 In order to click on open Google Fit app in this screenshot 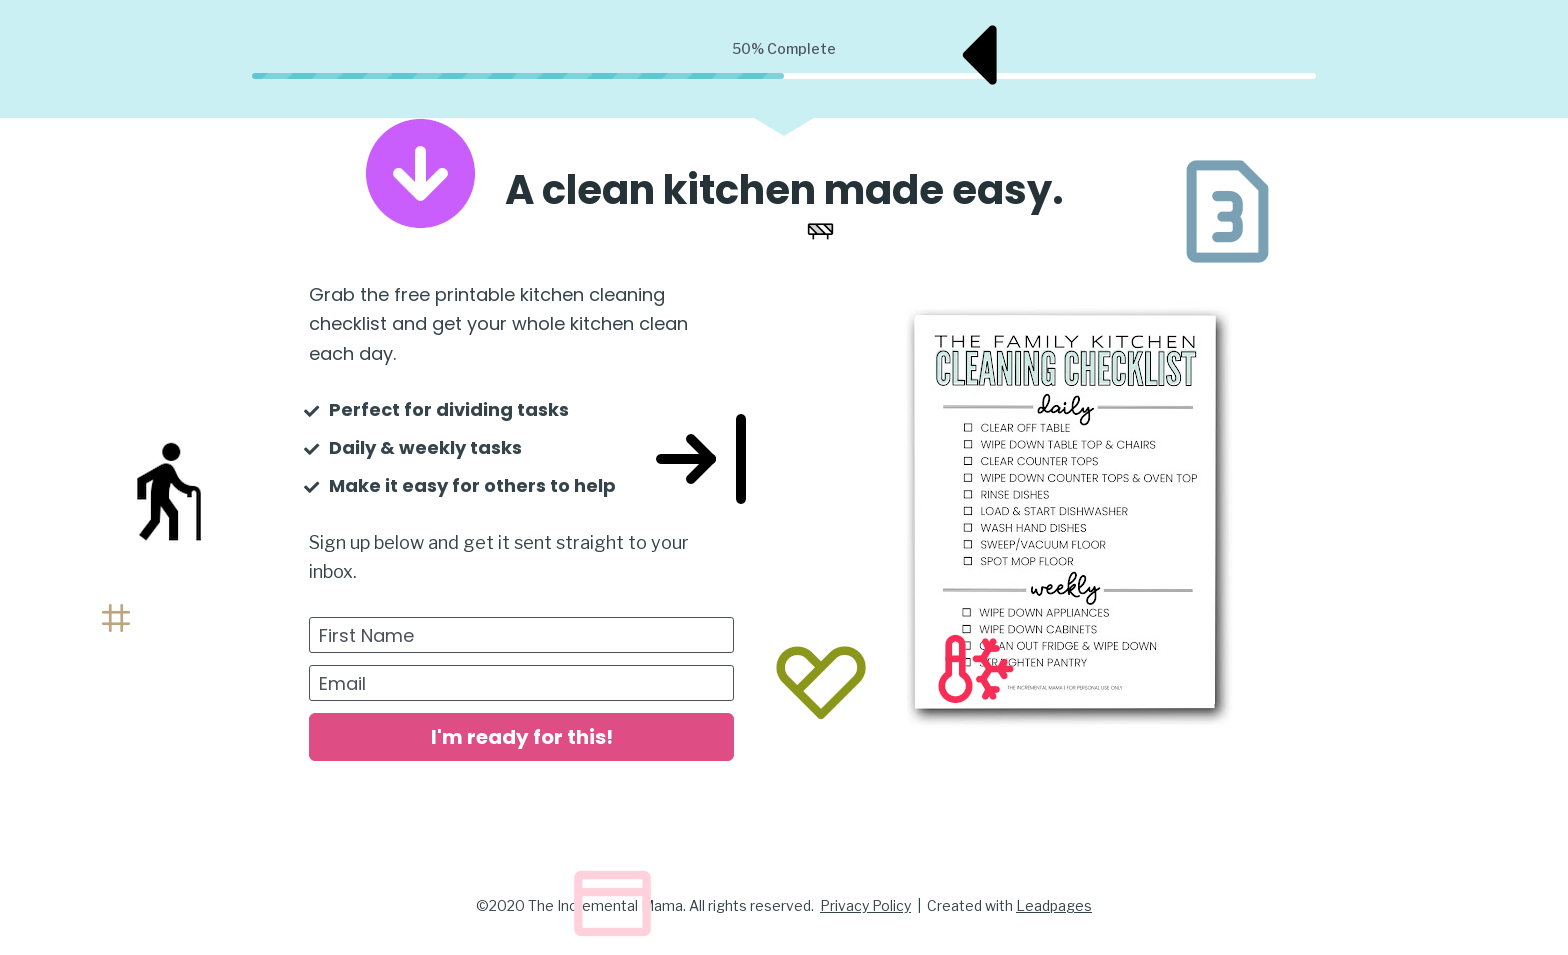, I will do `click(821, 681)`.